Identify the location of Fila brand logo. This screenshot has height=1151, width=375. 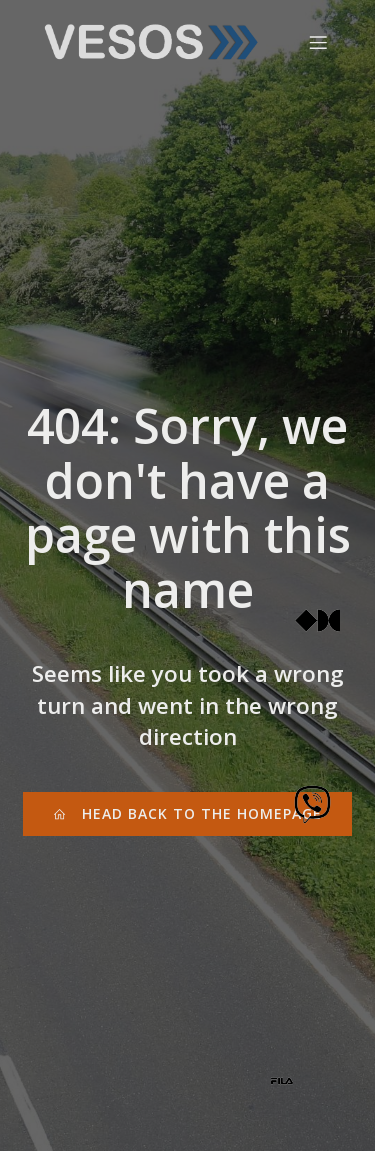
(282, 1081).